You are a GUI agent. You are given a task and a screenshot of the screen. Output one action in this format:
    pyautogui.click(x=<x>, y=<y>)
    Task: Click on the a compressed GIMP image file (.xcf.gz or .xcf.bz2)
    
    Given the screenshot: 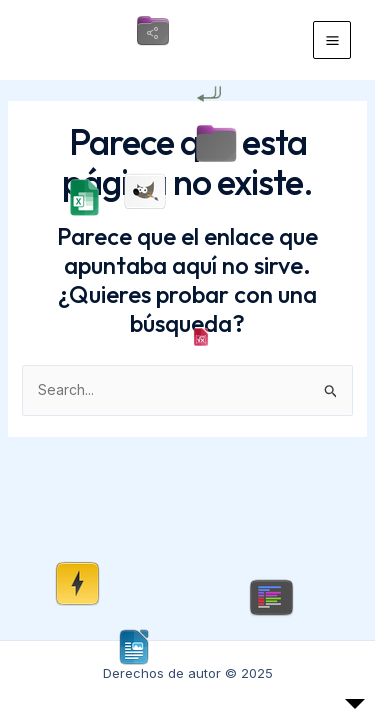 What is the action you would take?
    pyautogui.click(x=145, y=190)
    